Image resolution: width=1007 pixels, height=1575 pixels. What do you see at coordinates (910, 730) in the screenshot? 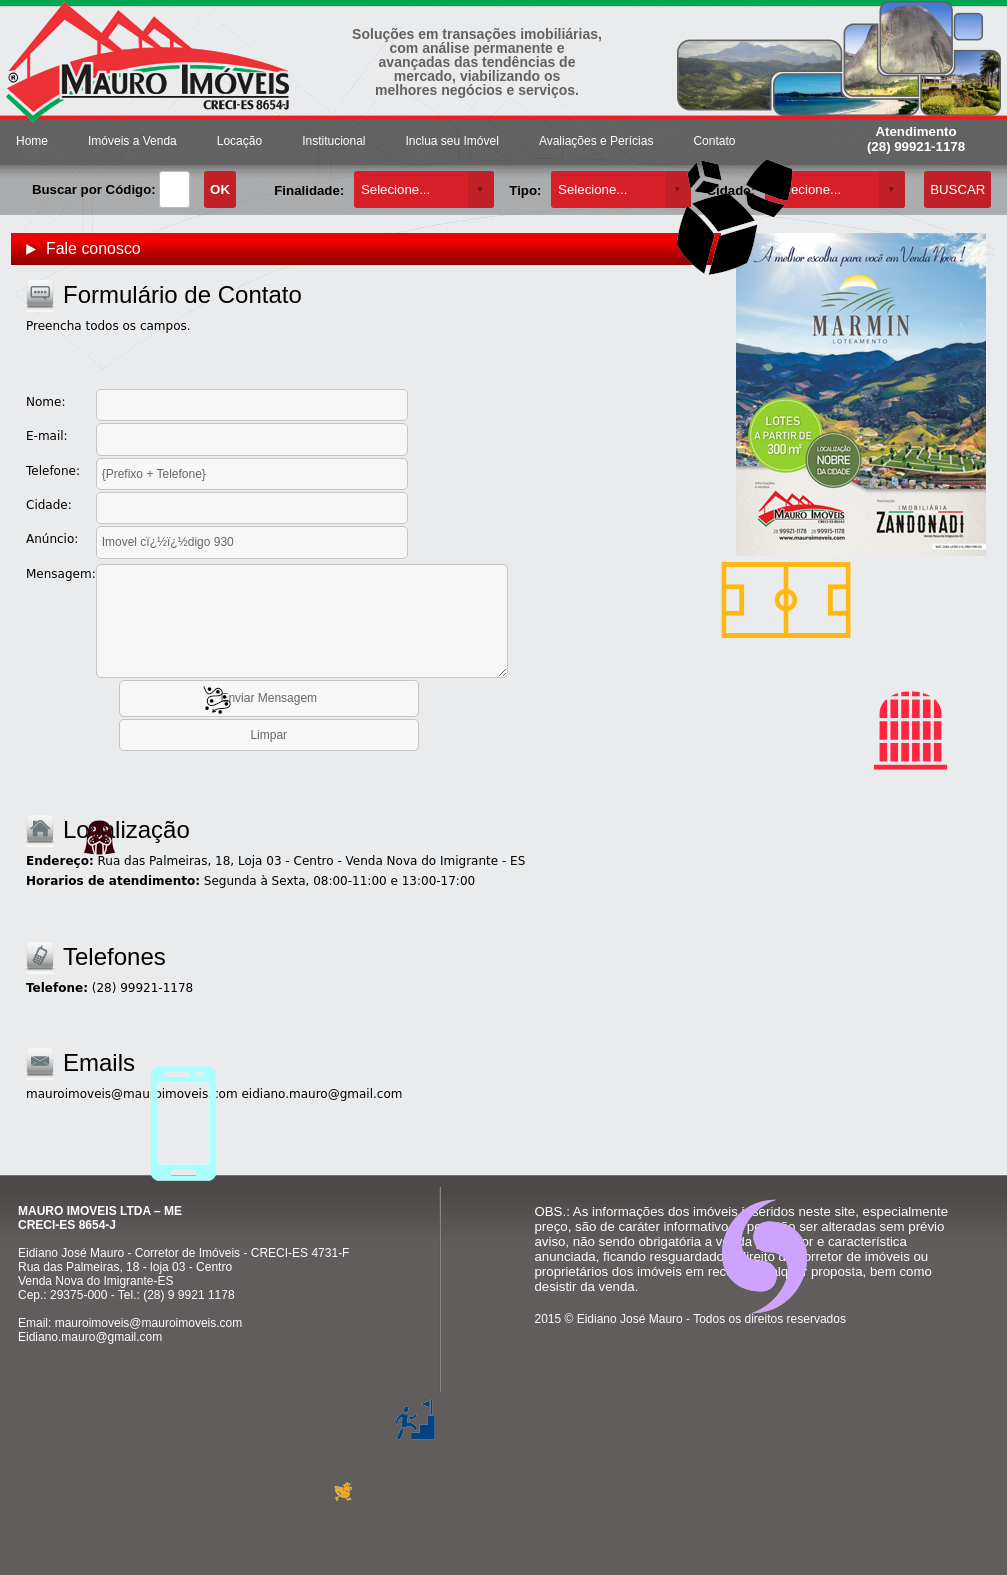
I see `indicates a jail or prison location` at bounding box center [910, 730].